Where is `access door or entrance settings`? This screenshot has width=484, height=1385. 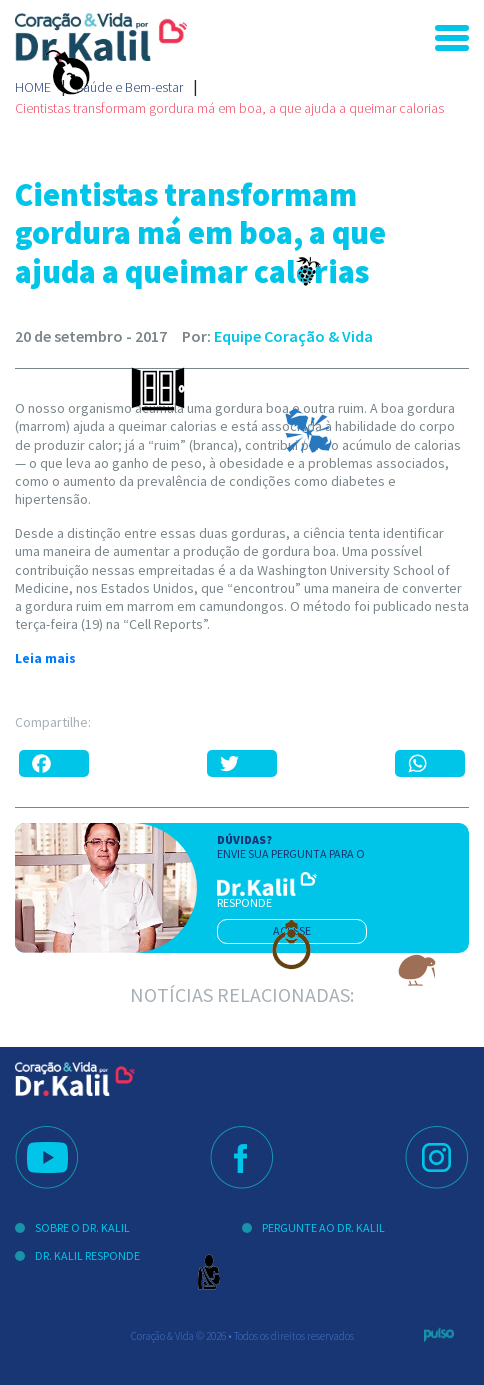 access door or entrance settings is located at coordinates (291, 944).